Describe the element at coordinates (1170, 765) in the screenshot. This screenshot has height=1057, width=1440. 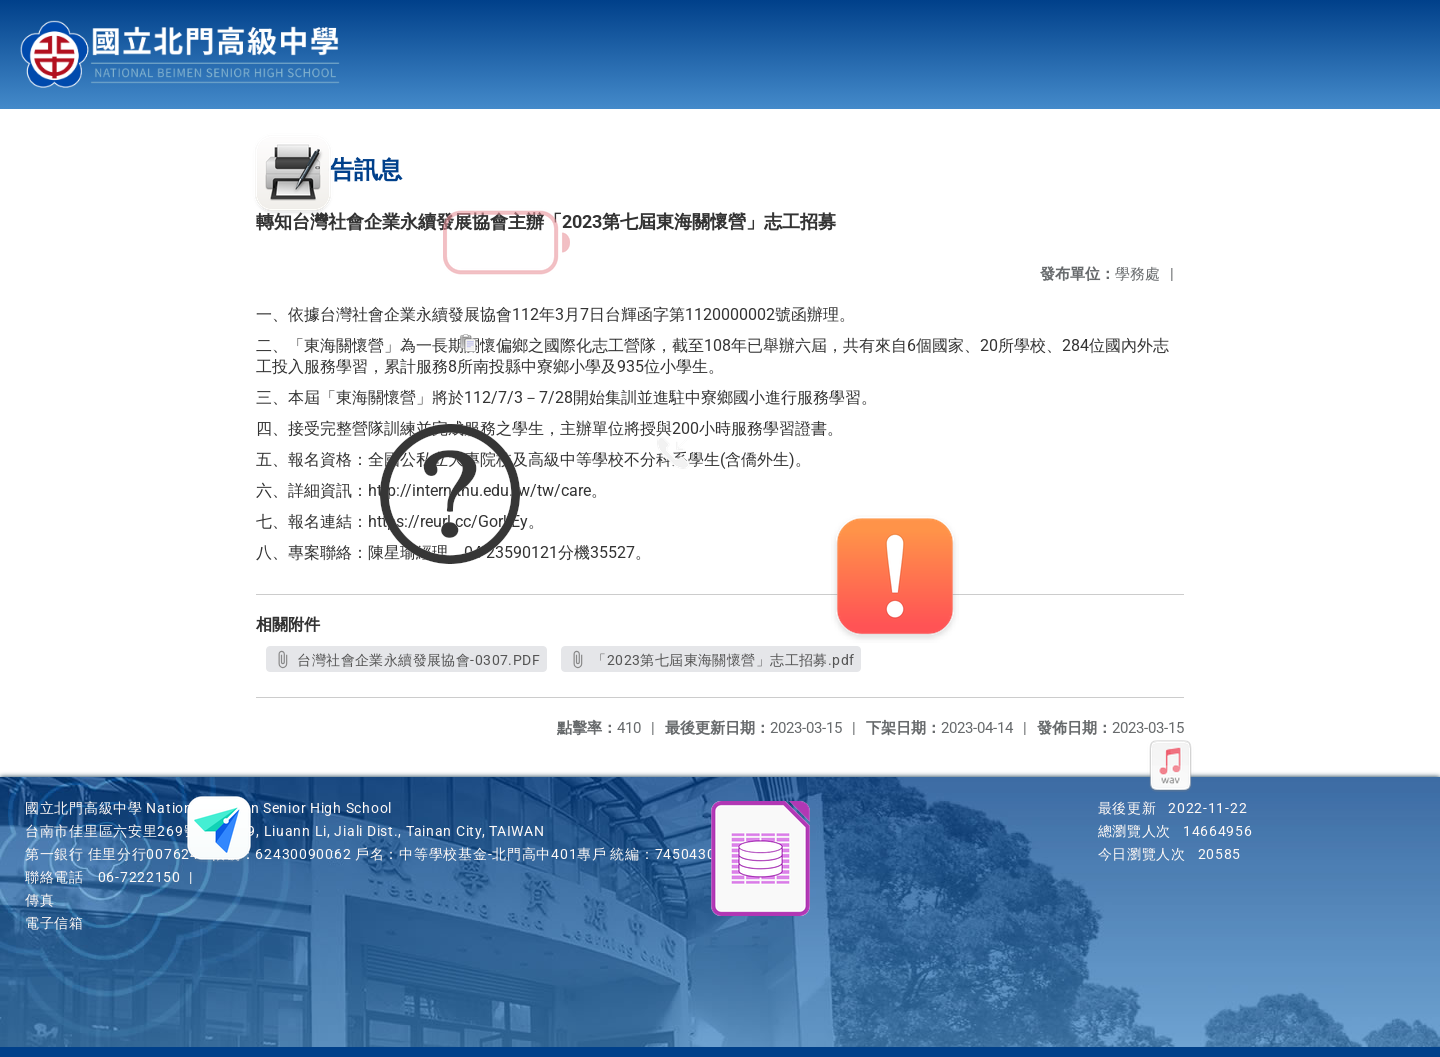
I see `an ADPCM audio file format indicator` at that location.